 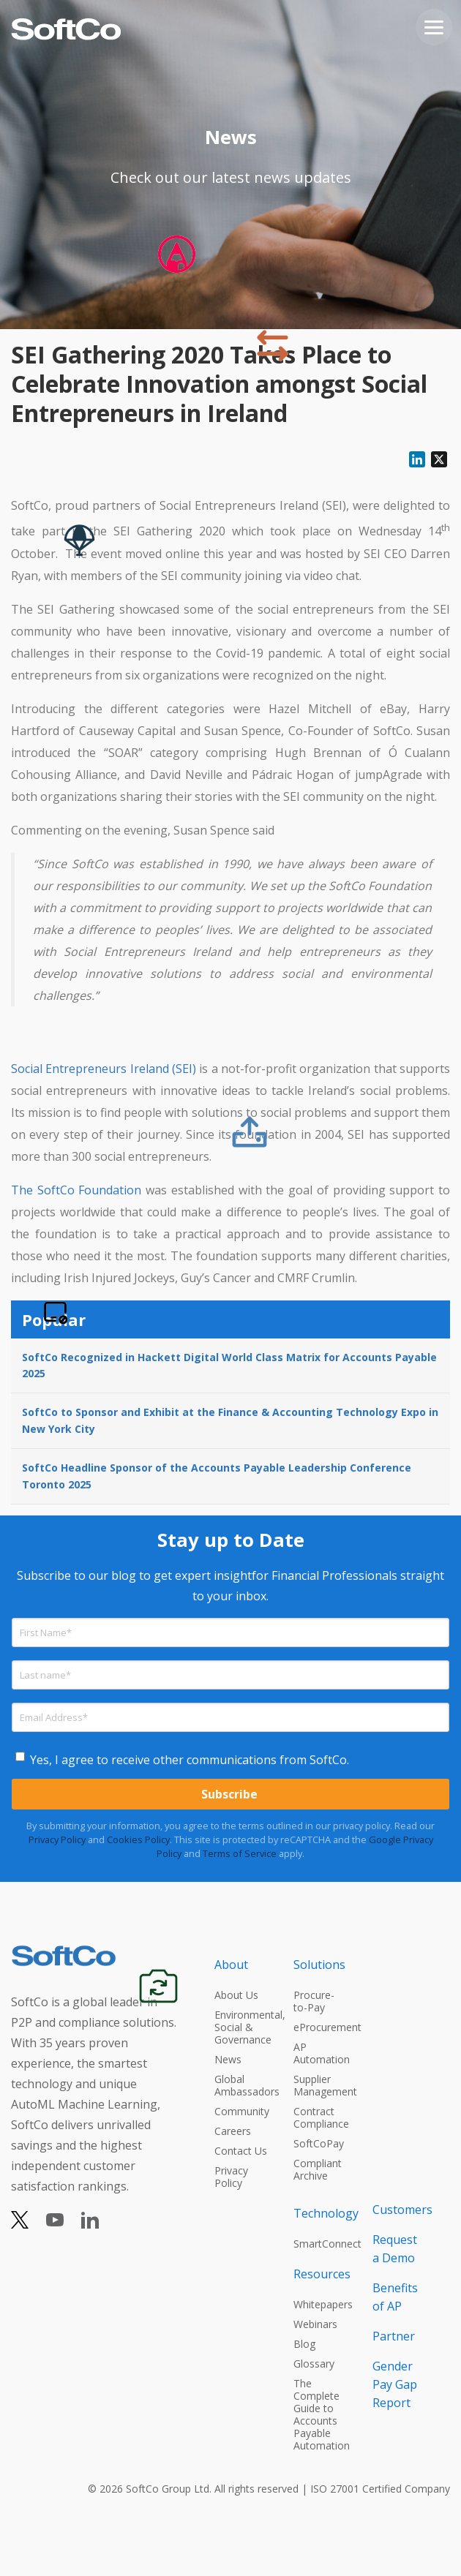 I want to click on edit profile or settings, so click(x=176, y=254).